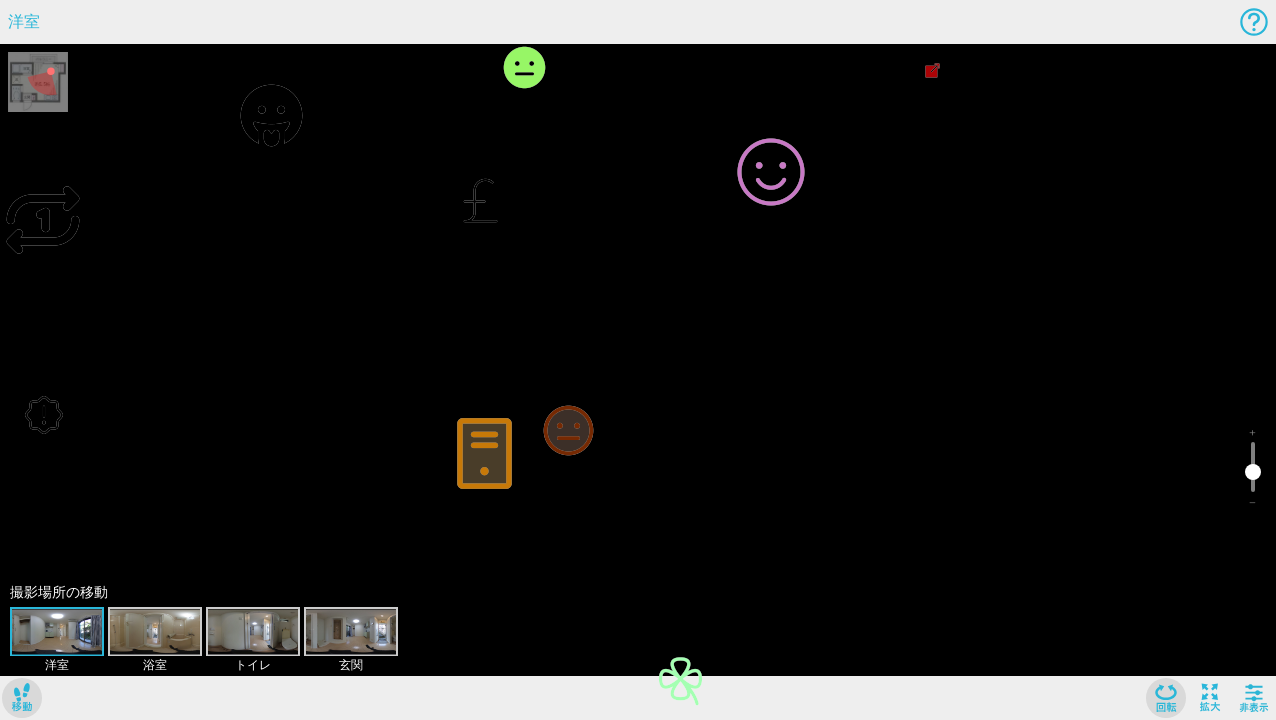 The image size is (1276, 720). I want to click on repeat current track once, so click(43, 220).